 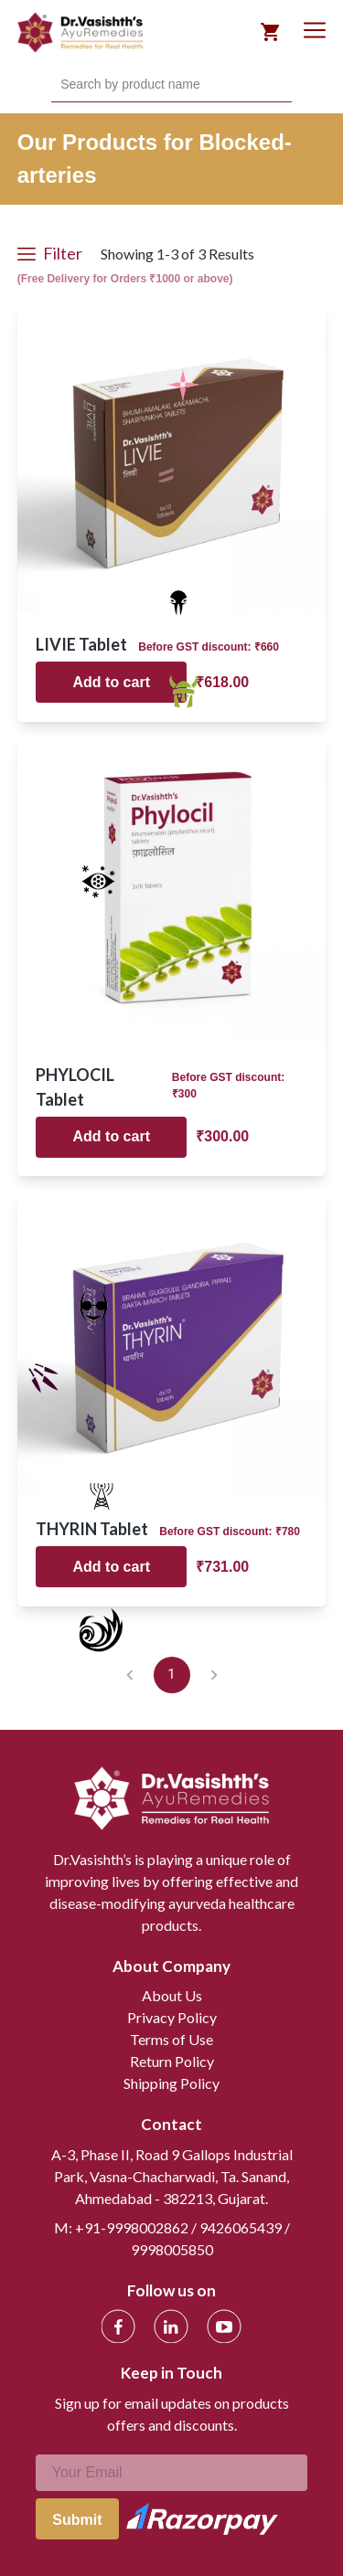 I want to click on select the mad scientist character class, so click(x=94, y=1306).